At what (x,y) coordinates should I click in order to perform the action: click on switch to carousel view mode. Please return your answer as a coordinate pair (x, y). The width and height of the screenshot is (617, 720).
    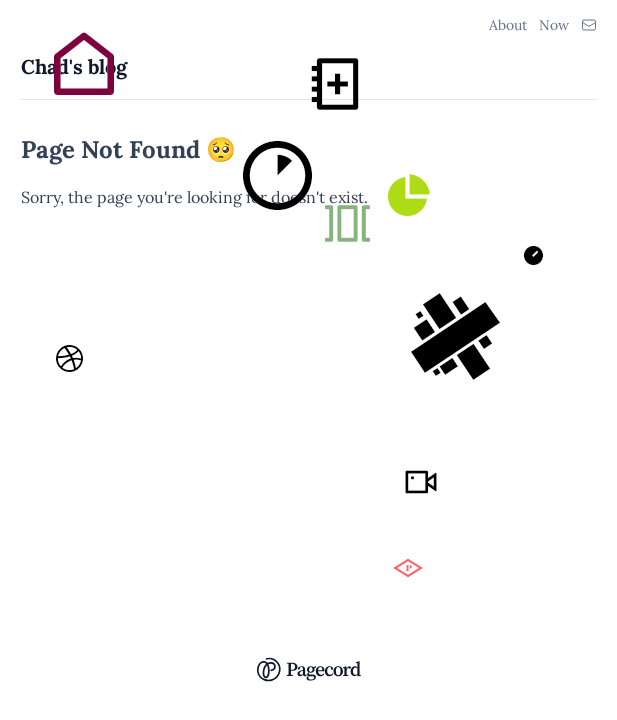
    Looking at the image, I should click on (347, 223).